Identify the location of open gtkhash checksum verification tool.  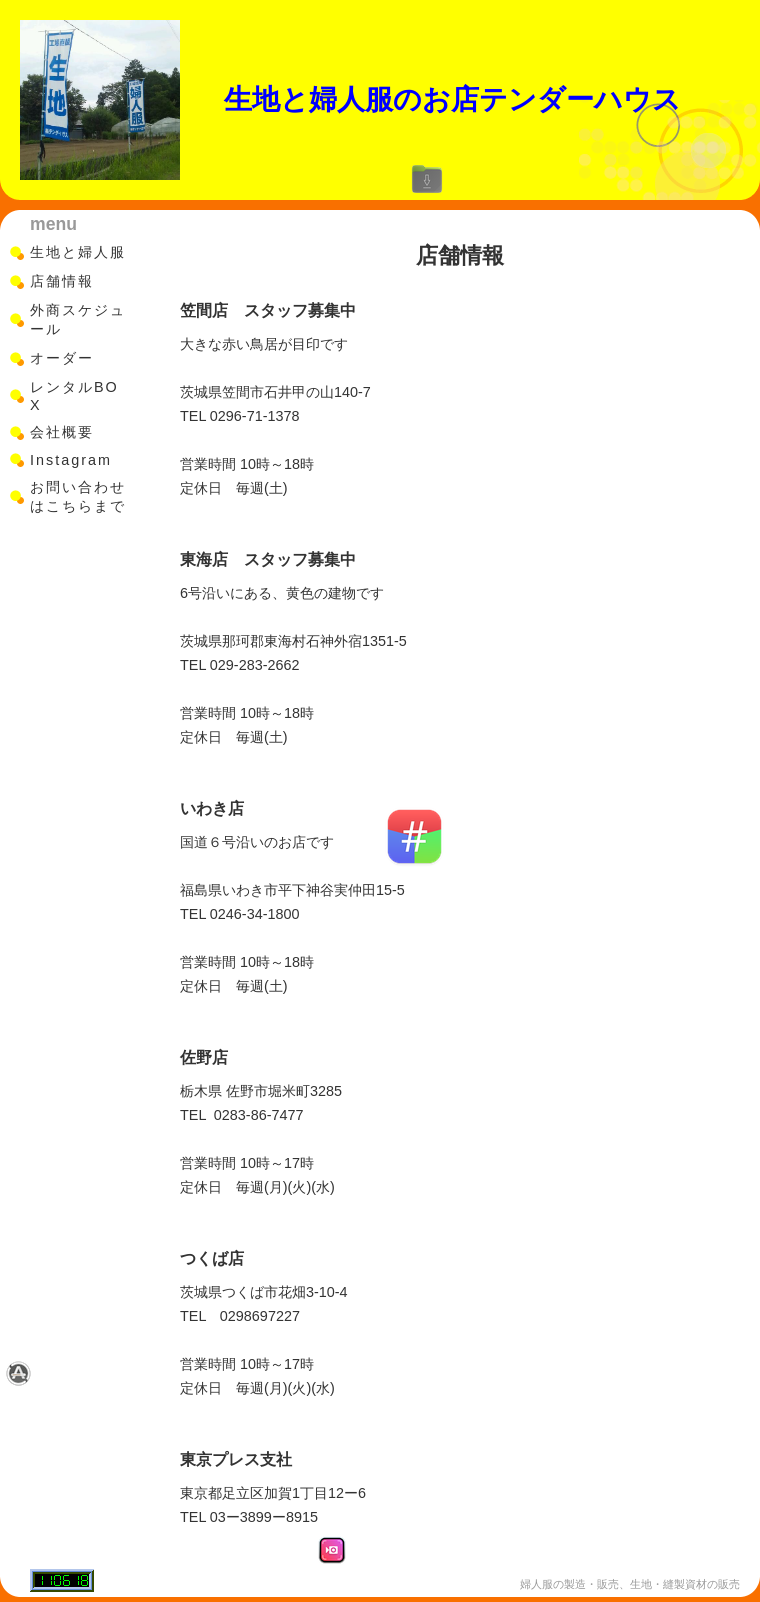
(414, 836).